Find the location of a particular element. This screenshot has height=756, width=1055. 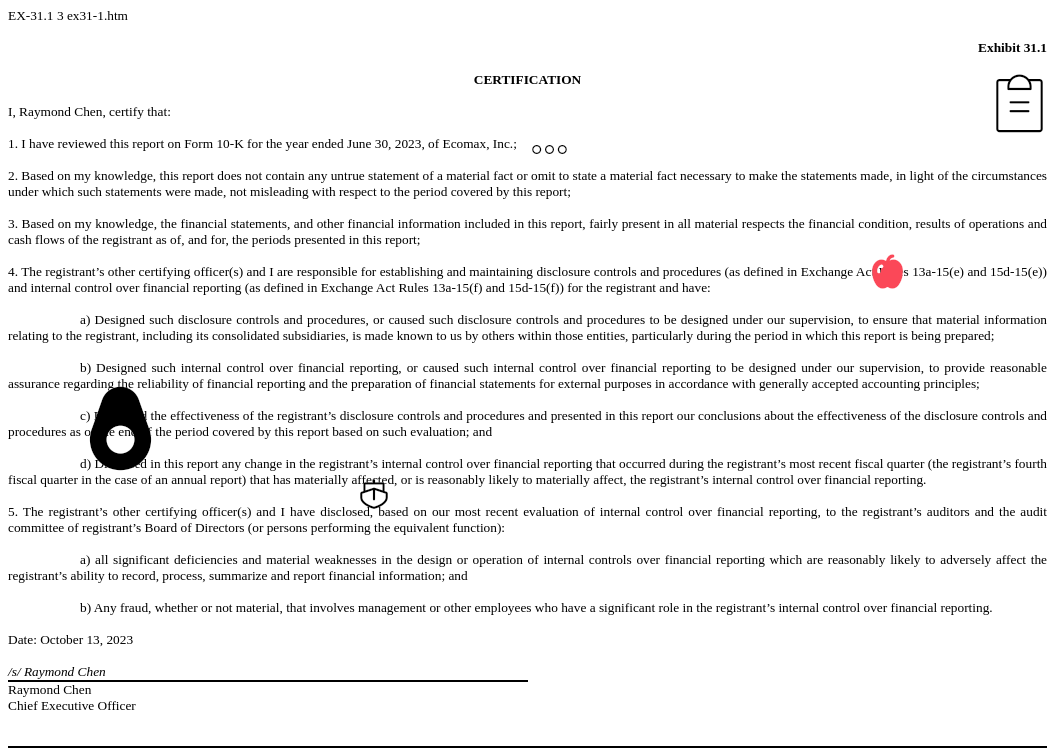

open more options menu is located at coordinates (549, 149).